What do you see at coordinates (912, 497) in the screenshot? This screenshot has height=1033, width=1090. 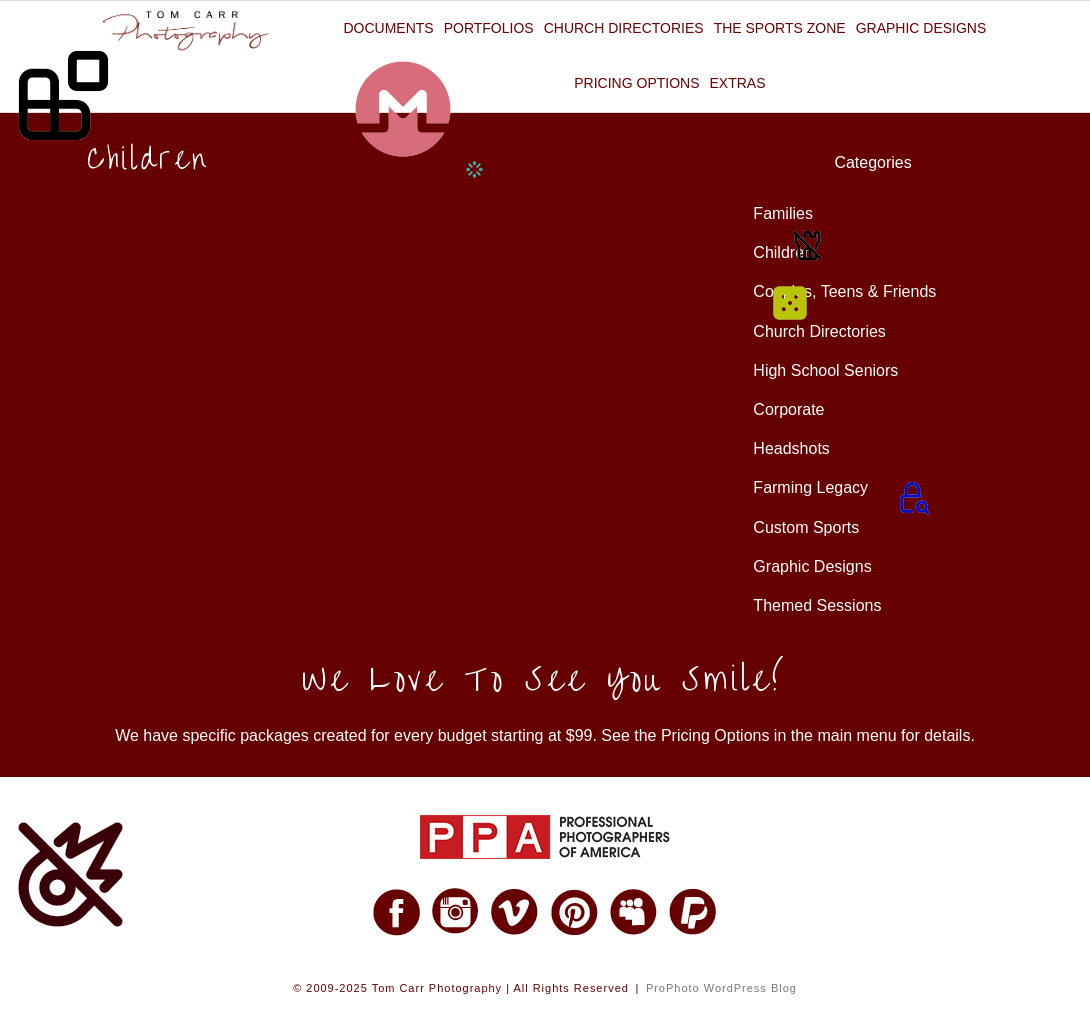 I see `search for locked or encrypted files` at bounding box center [912, 497].